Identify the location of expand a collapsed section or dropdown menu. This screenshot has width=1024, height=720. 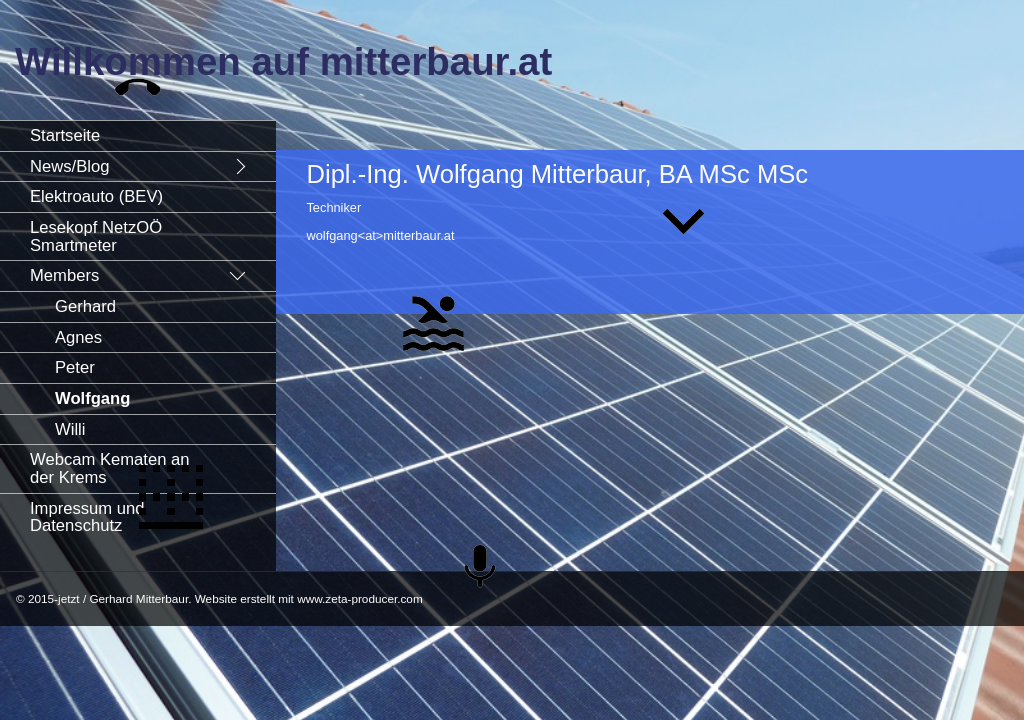
(683, 220).